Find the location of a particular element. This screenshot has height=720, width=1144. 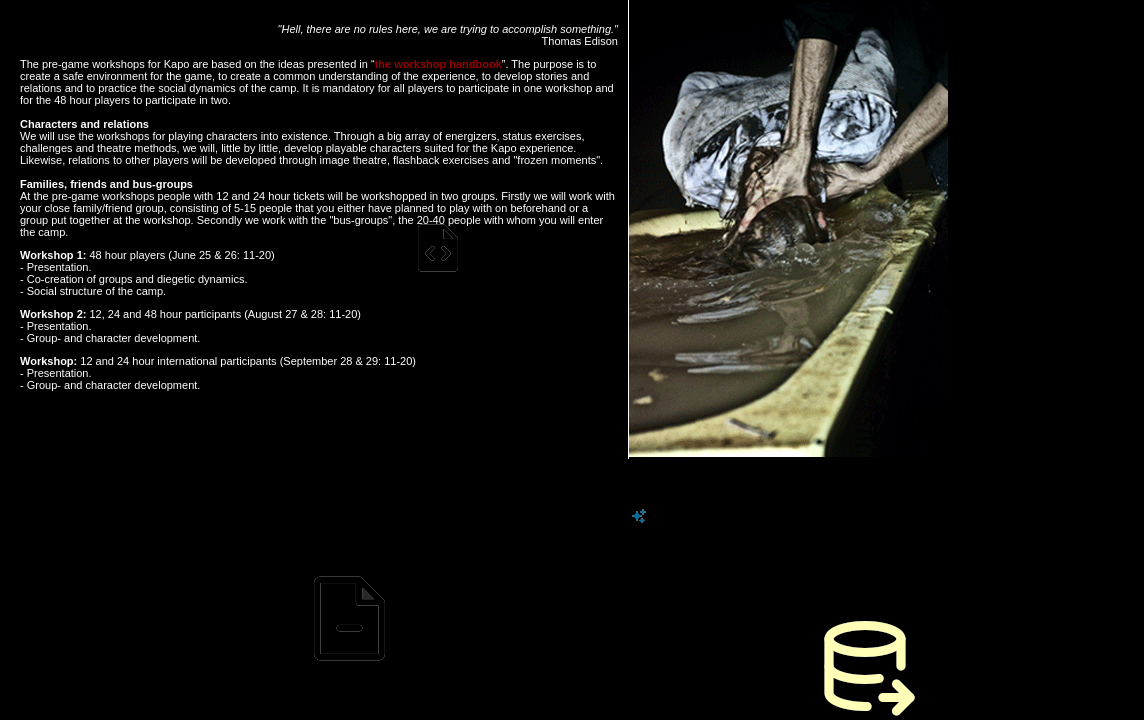

view source code file is located at coordinates (438, 248).